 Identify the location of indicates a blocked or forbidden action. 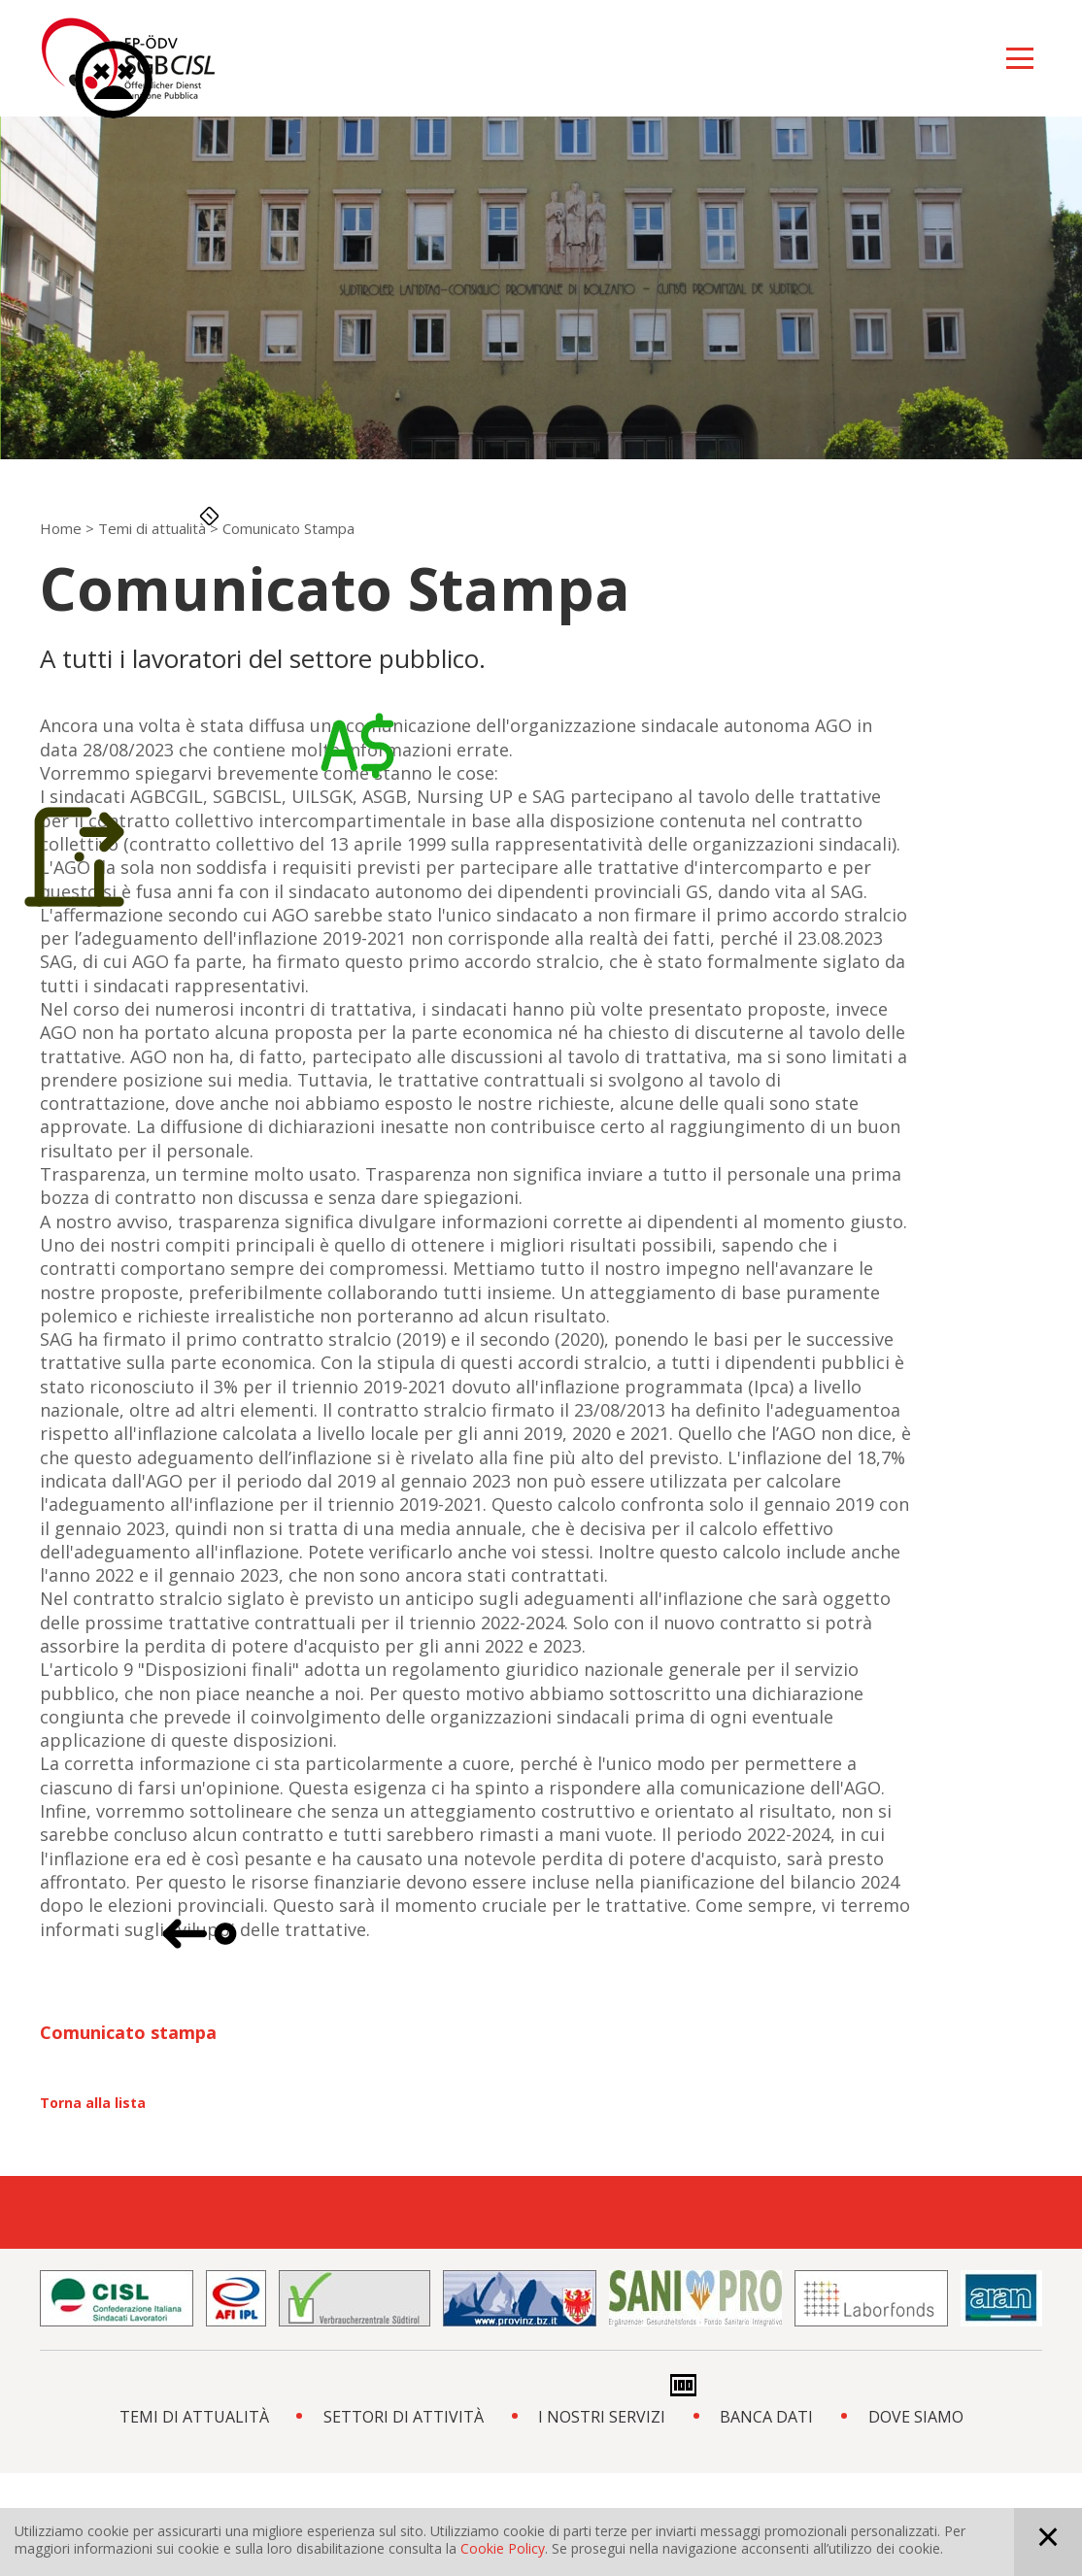
(209, 516).